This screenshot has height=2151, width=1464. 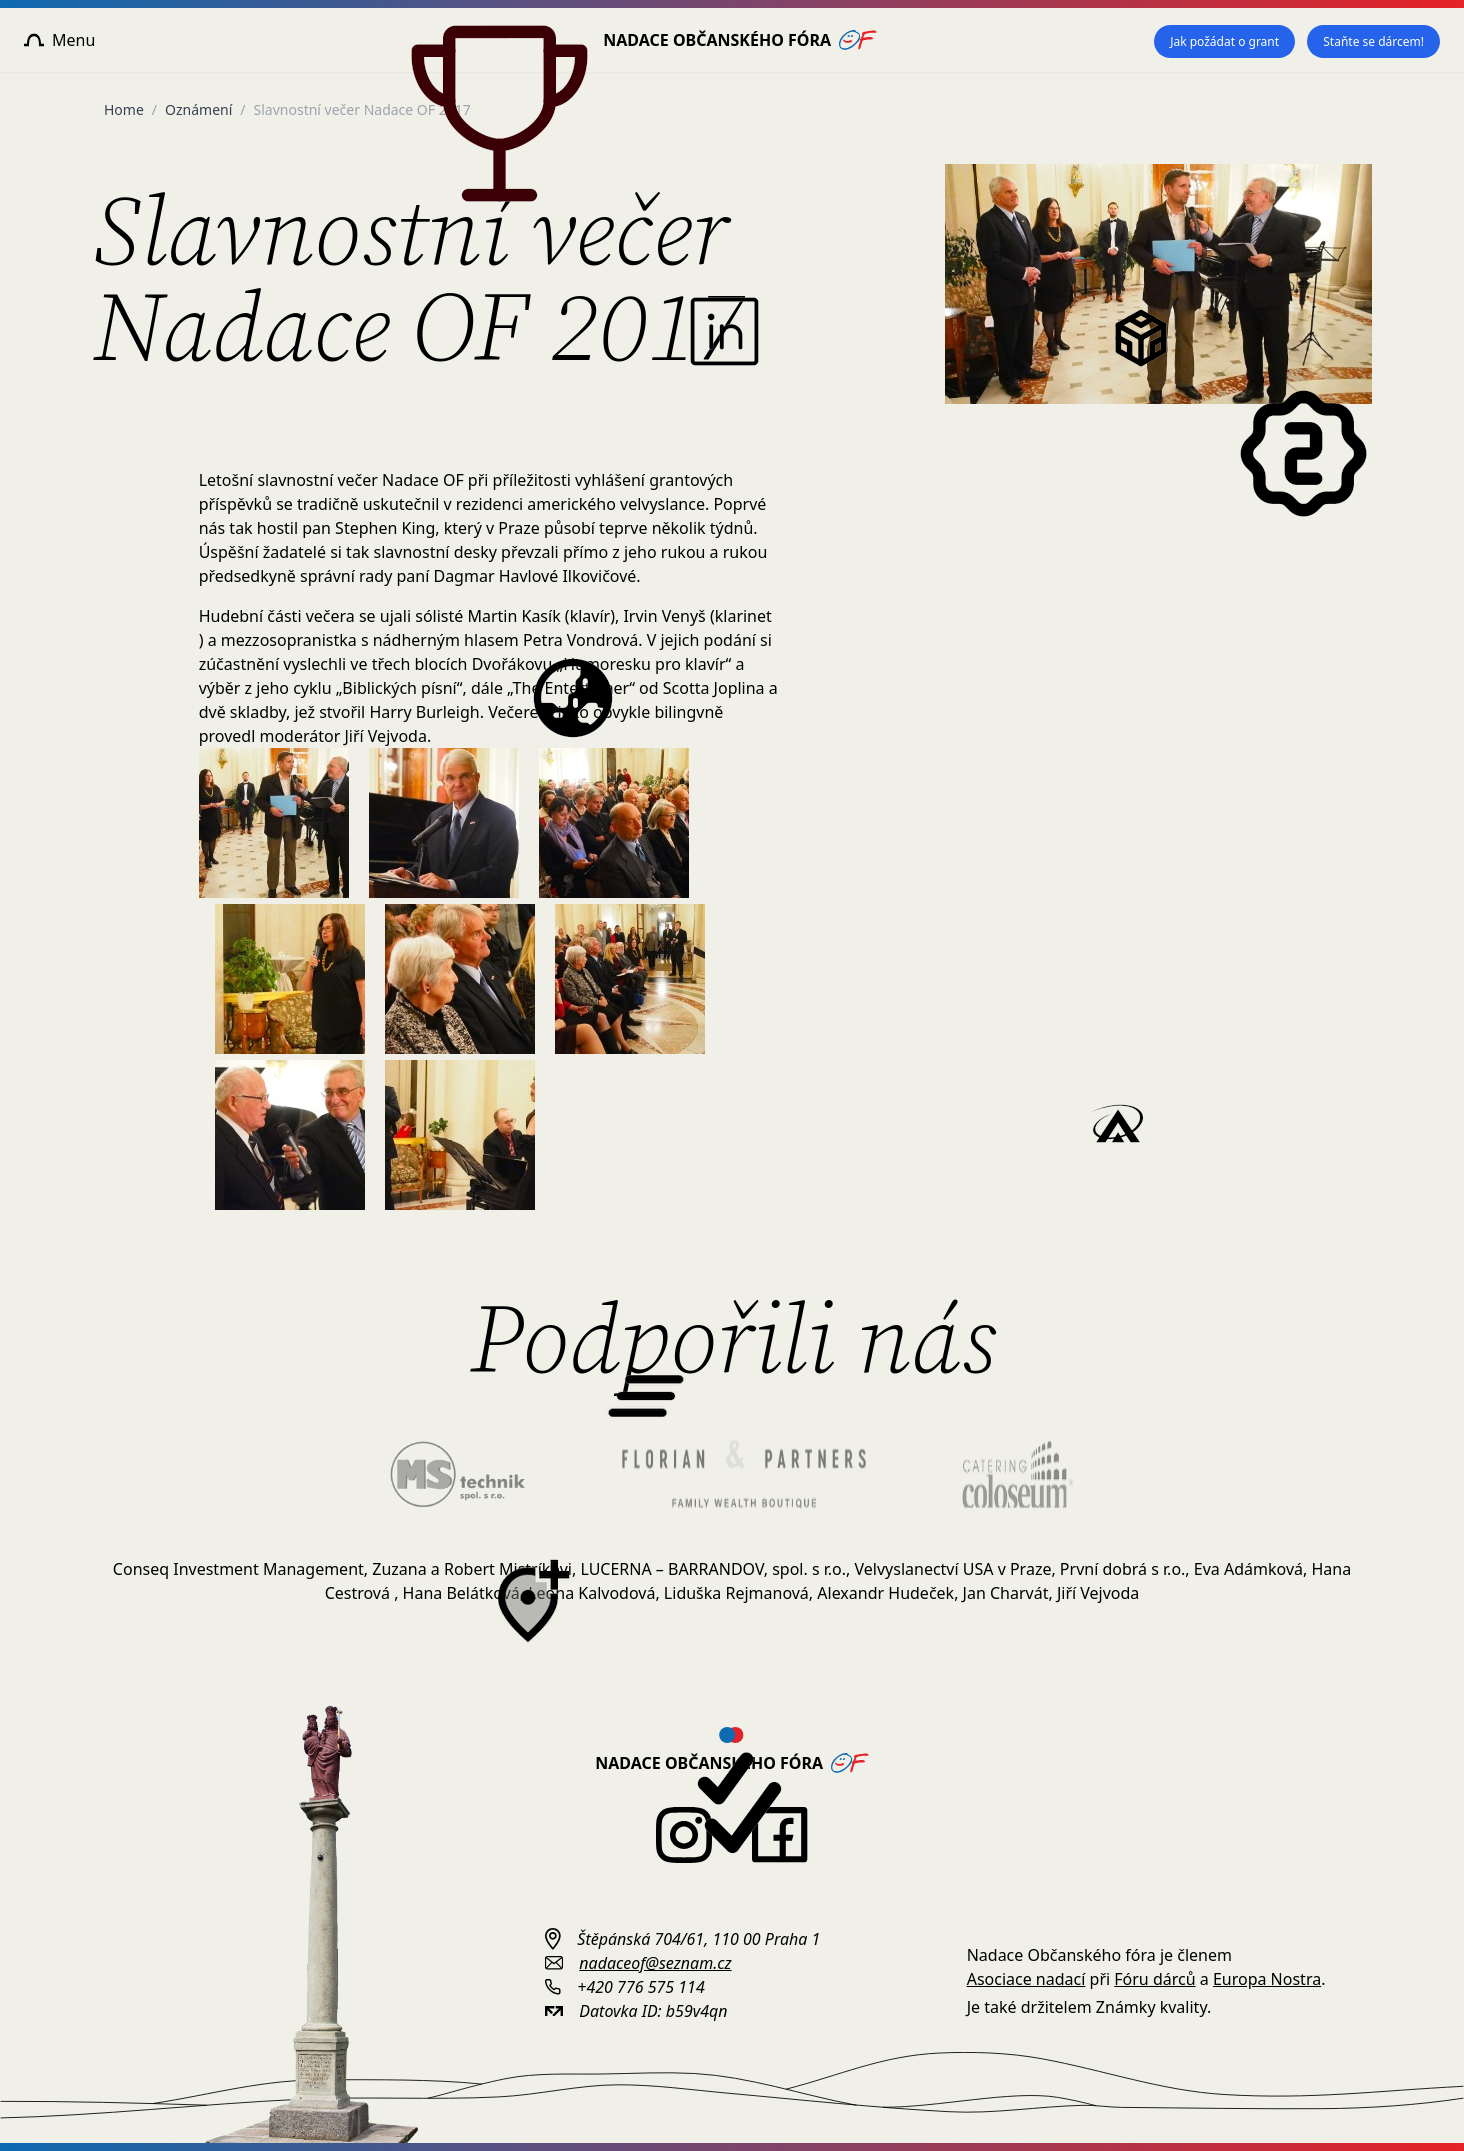 What do you see at coordinates (646, 1396) in the screenshot?
I see `clear all items from a list` at bounding box center [646, 1396].